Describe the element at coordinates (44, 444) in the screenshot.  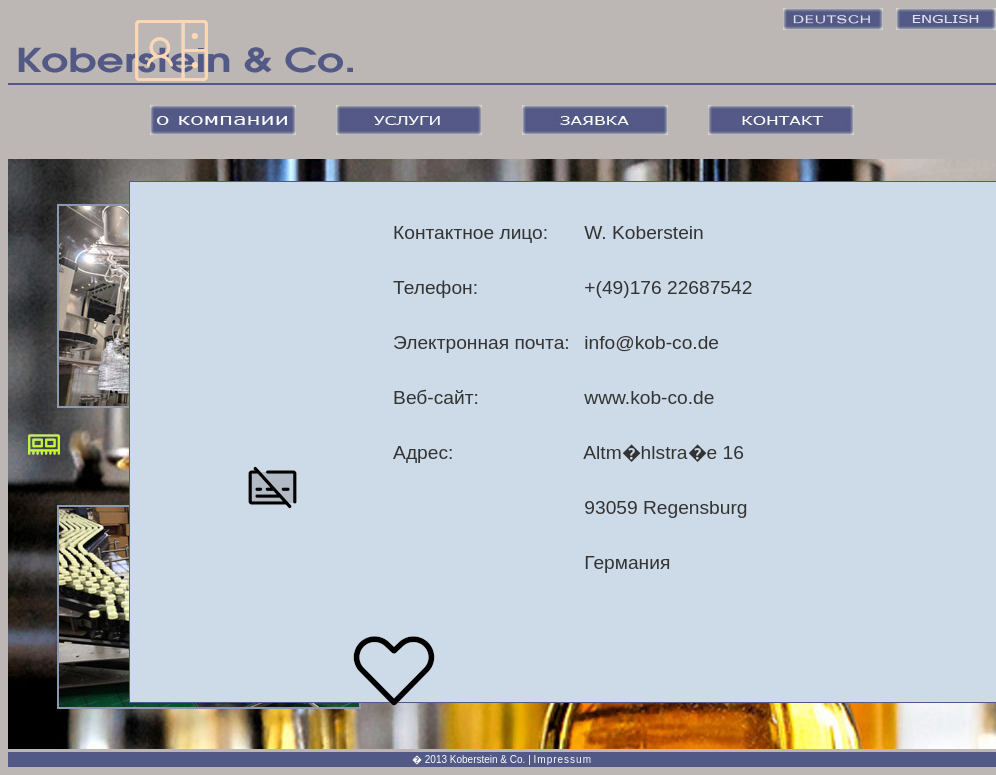
I see `view system memory or RAM usage` at that location.